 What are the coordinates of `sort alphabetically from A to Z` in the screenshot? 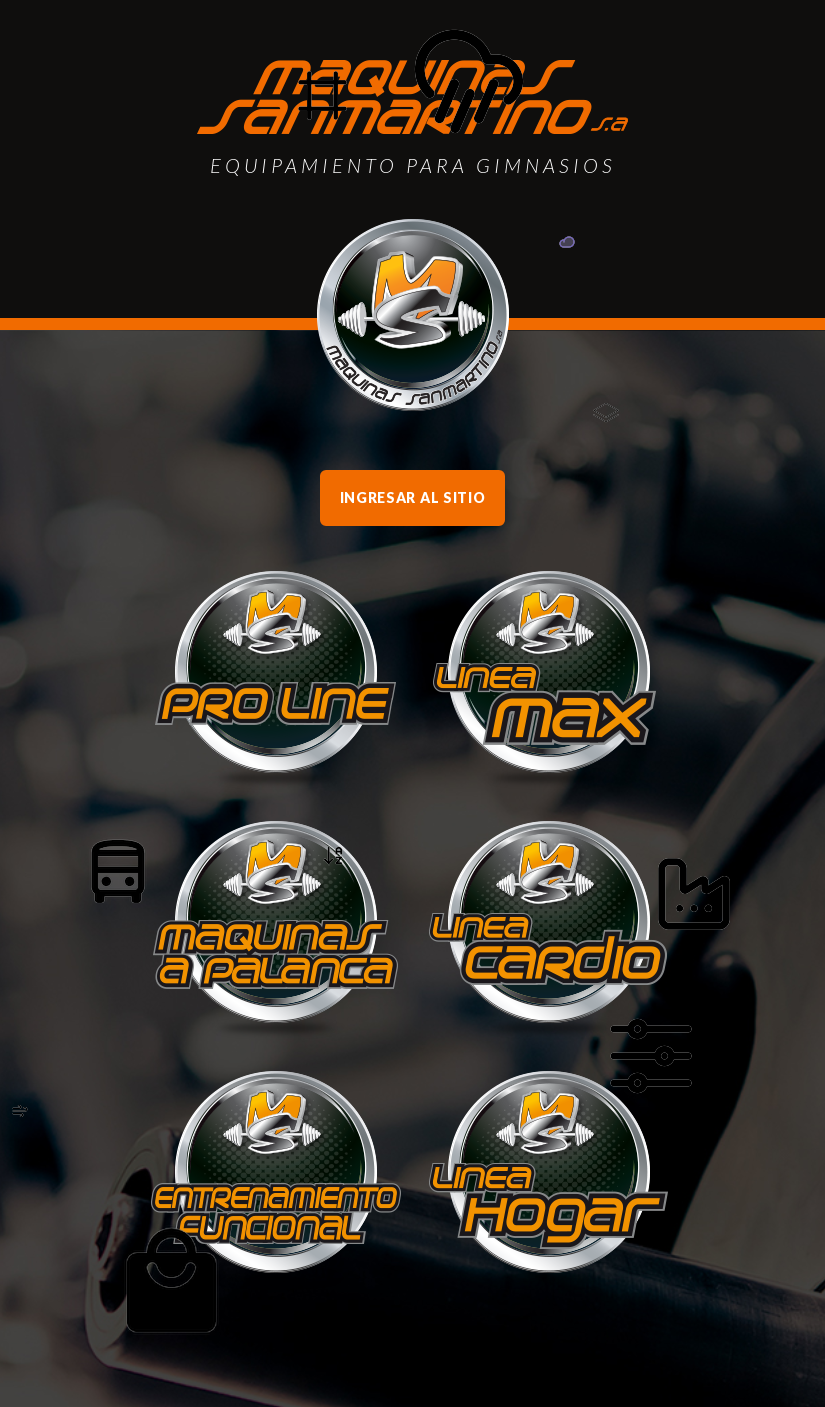 It's located at (333, 855).